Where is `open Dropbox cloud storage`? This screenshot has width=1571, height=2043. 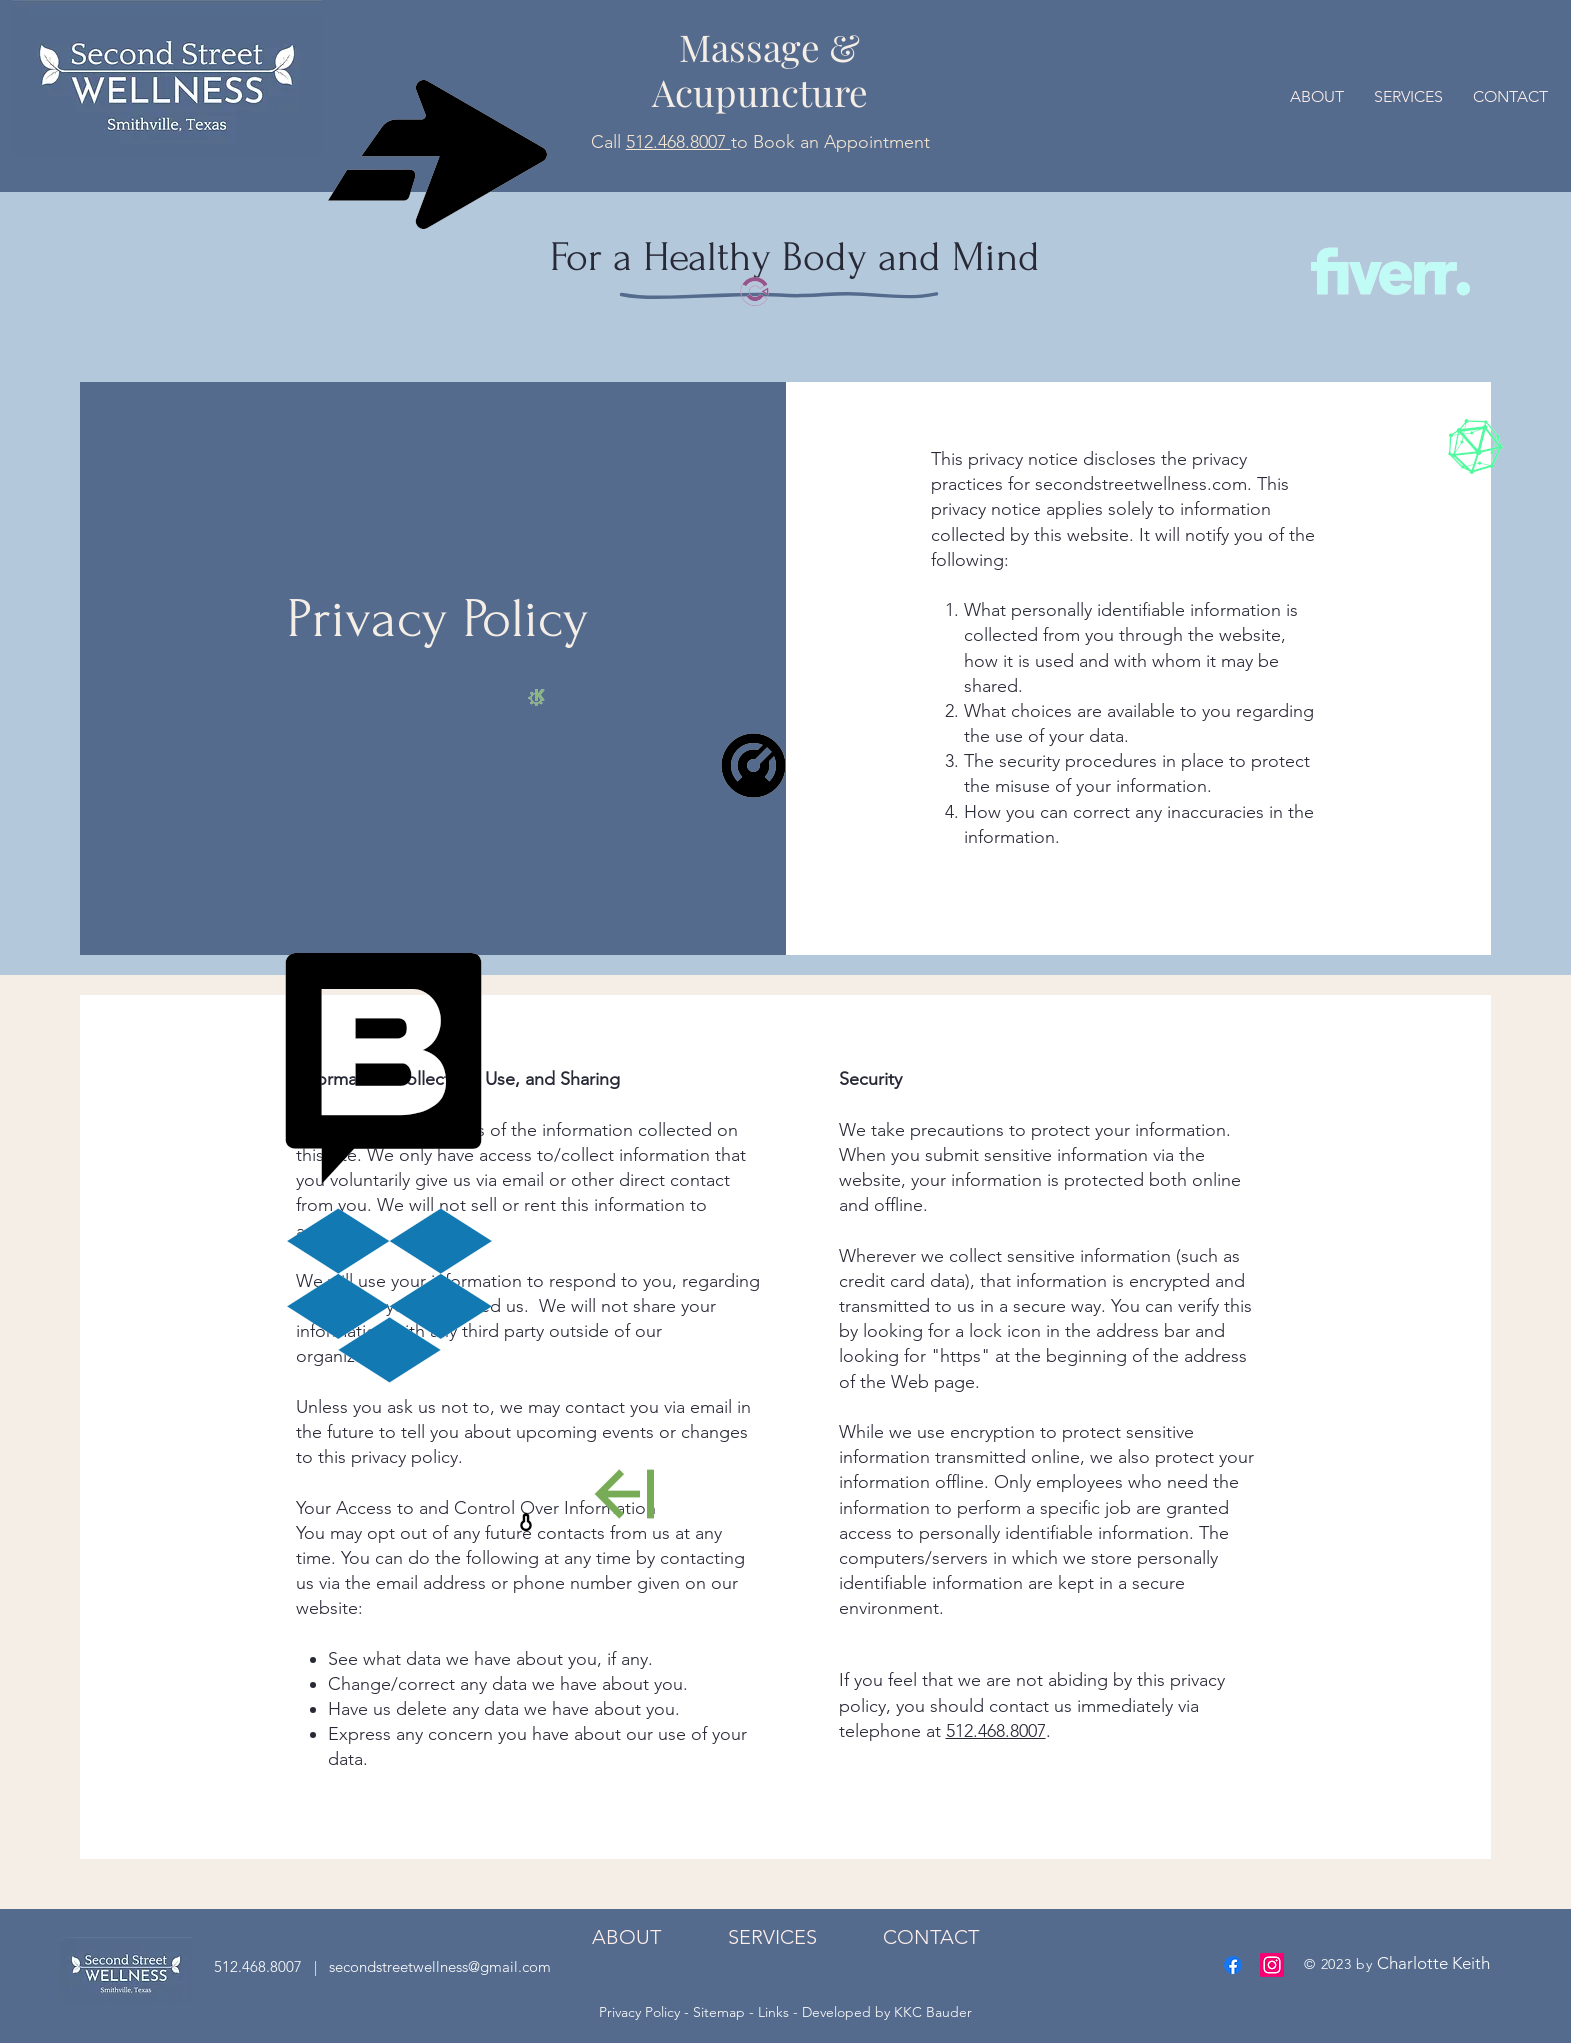
open Dropbox cloud storage is located at coordinates (389, 1295).